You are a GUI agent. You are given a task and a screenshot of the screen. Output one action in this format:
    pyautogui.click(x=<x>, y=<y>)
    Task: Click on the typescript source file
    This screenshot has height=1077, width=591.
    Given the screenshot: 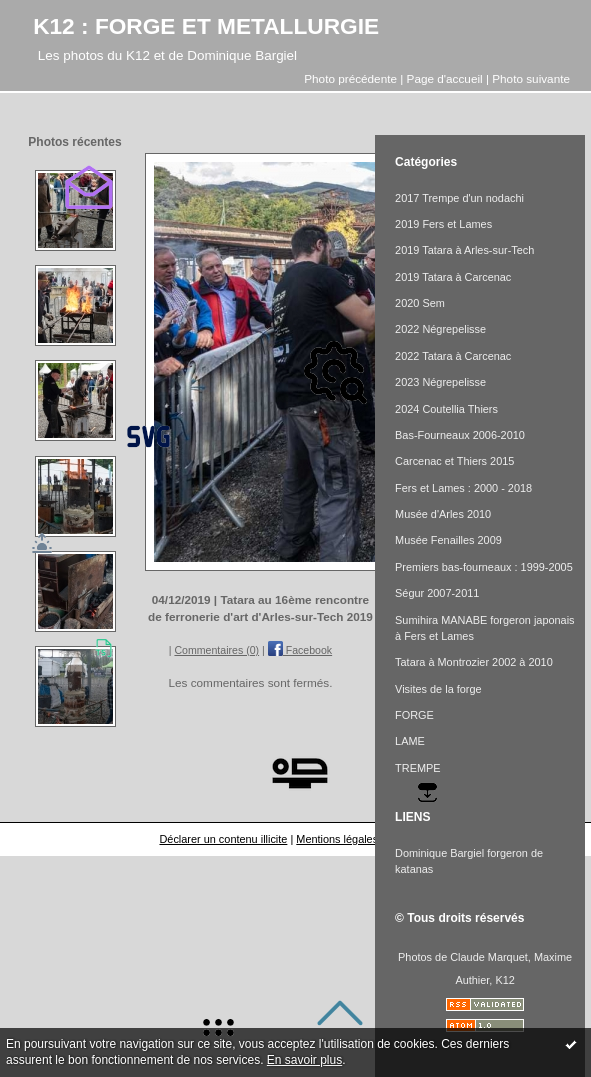 What is the action you would take?
    pyautogui.click(x=104, y=648)
    